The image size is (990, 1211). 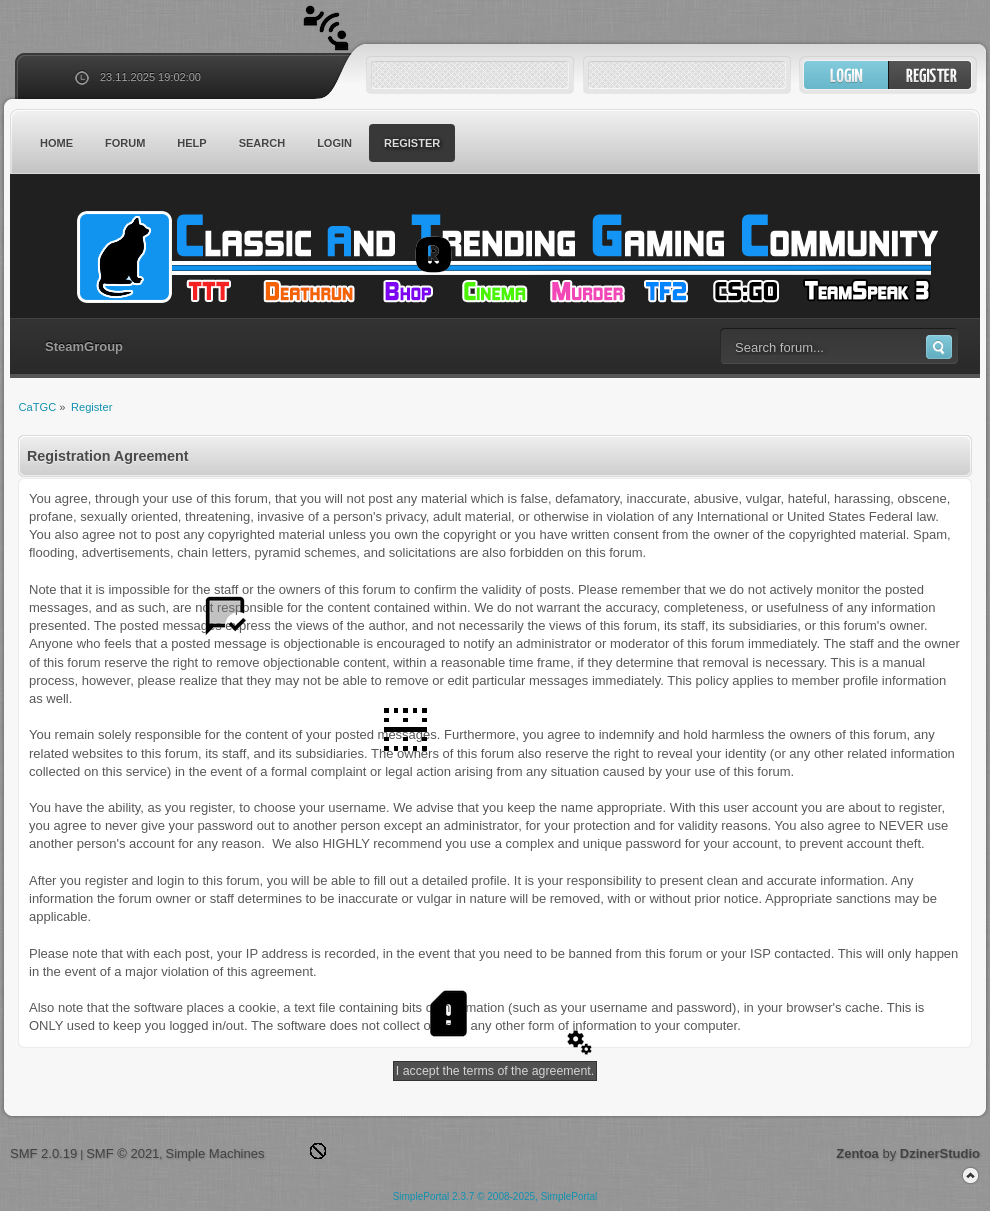 What do you see at coordinates (433, 254) in the screenshot?
I see `indicates a rating or review feature` at bounding box center [433, 254].